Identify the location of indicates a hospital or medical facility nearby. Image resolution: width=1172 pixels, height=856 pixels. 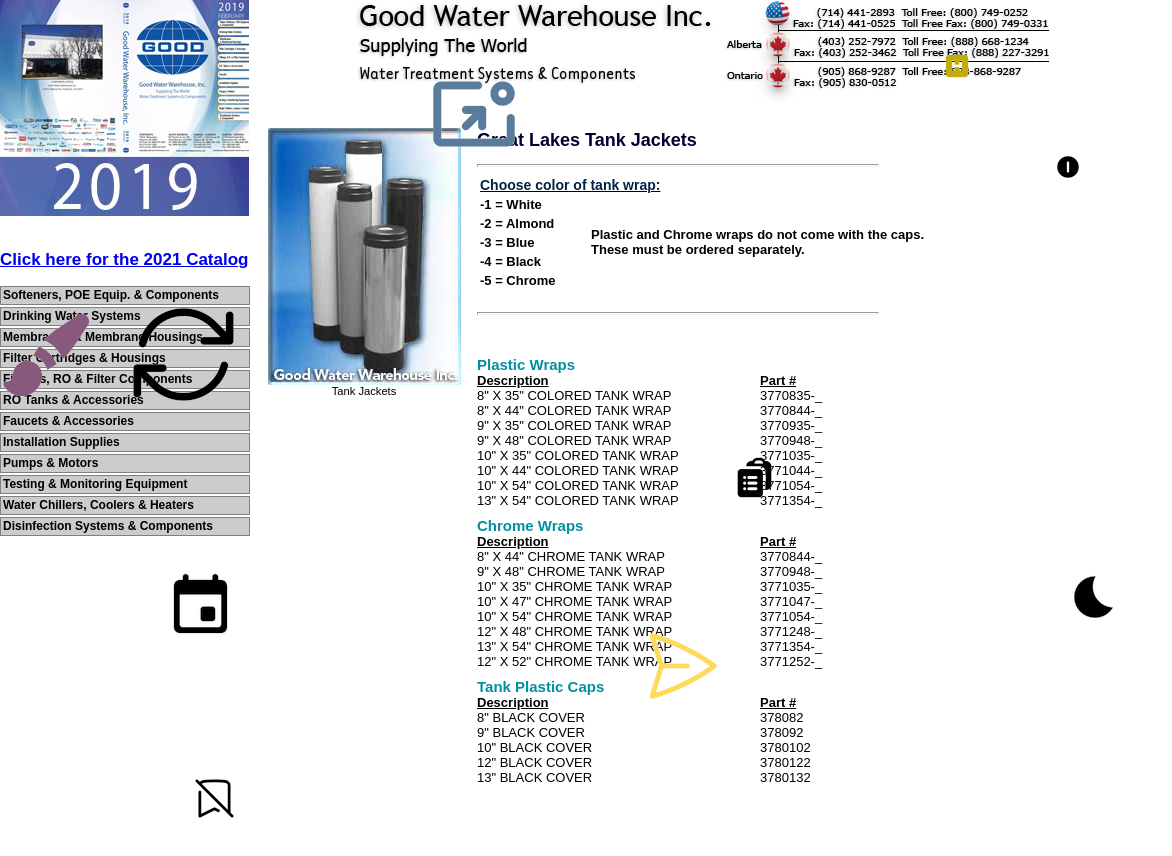
(957, 66).